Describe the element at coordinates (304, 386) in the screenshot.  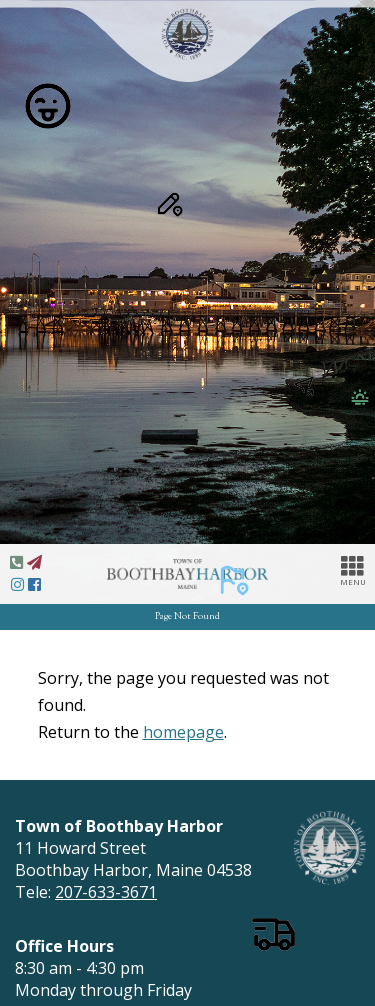
I see `share your current location` at that location.